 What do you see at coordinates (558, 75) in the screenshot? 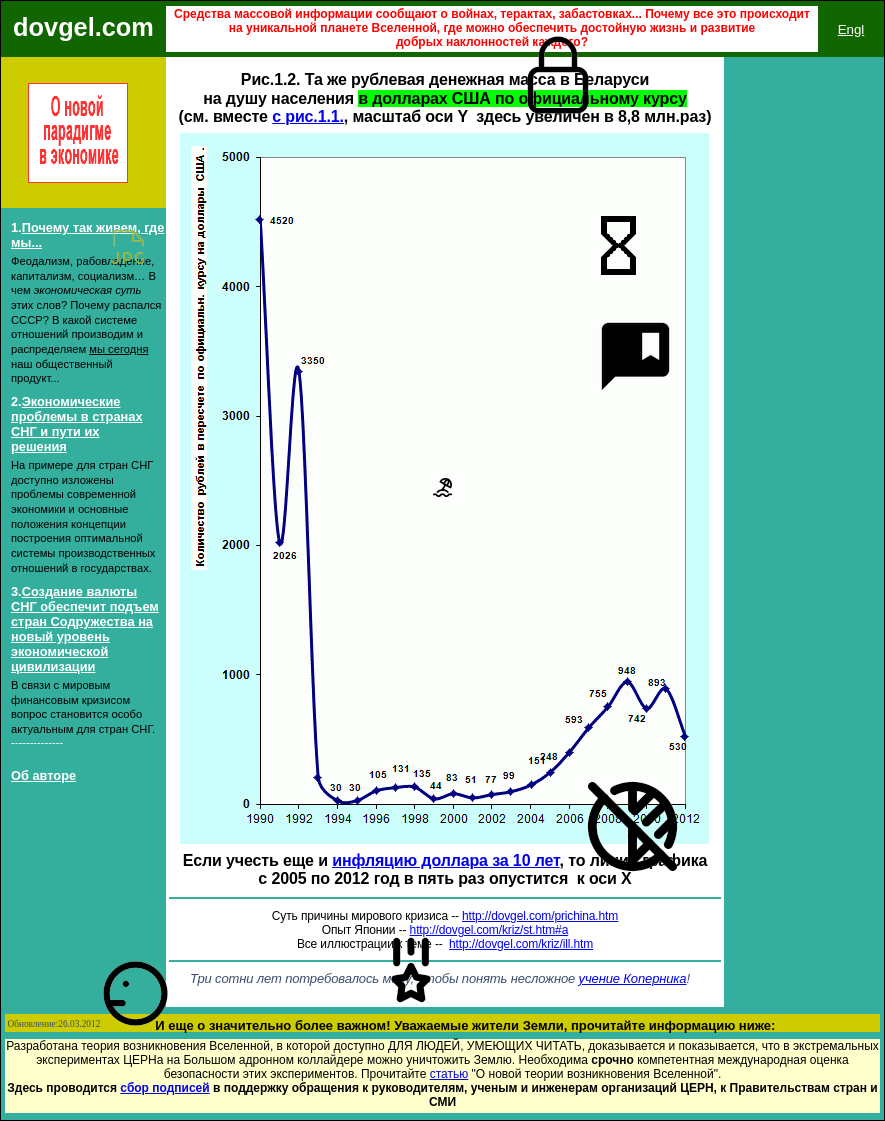
I see `indicates a locked or secured item` at bounding box center [558, 75].